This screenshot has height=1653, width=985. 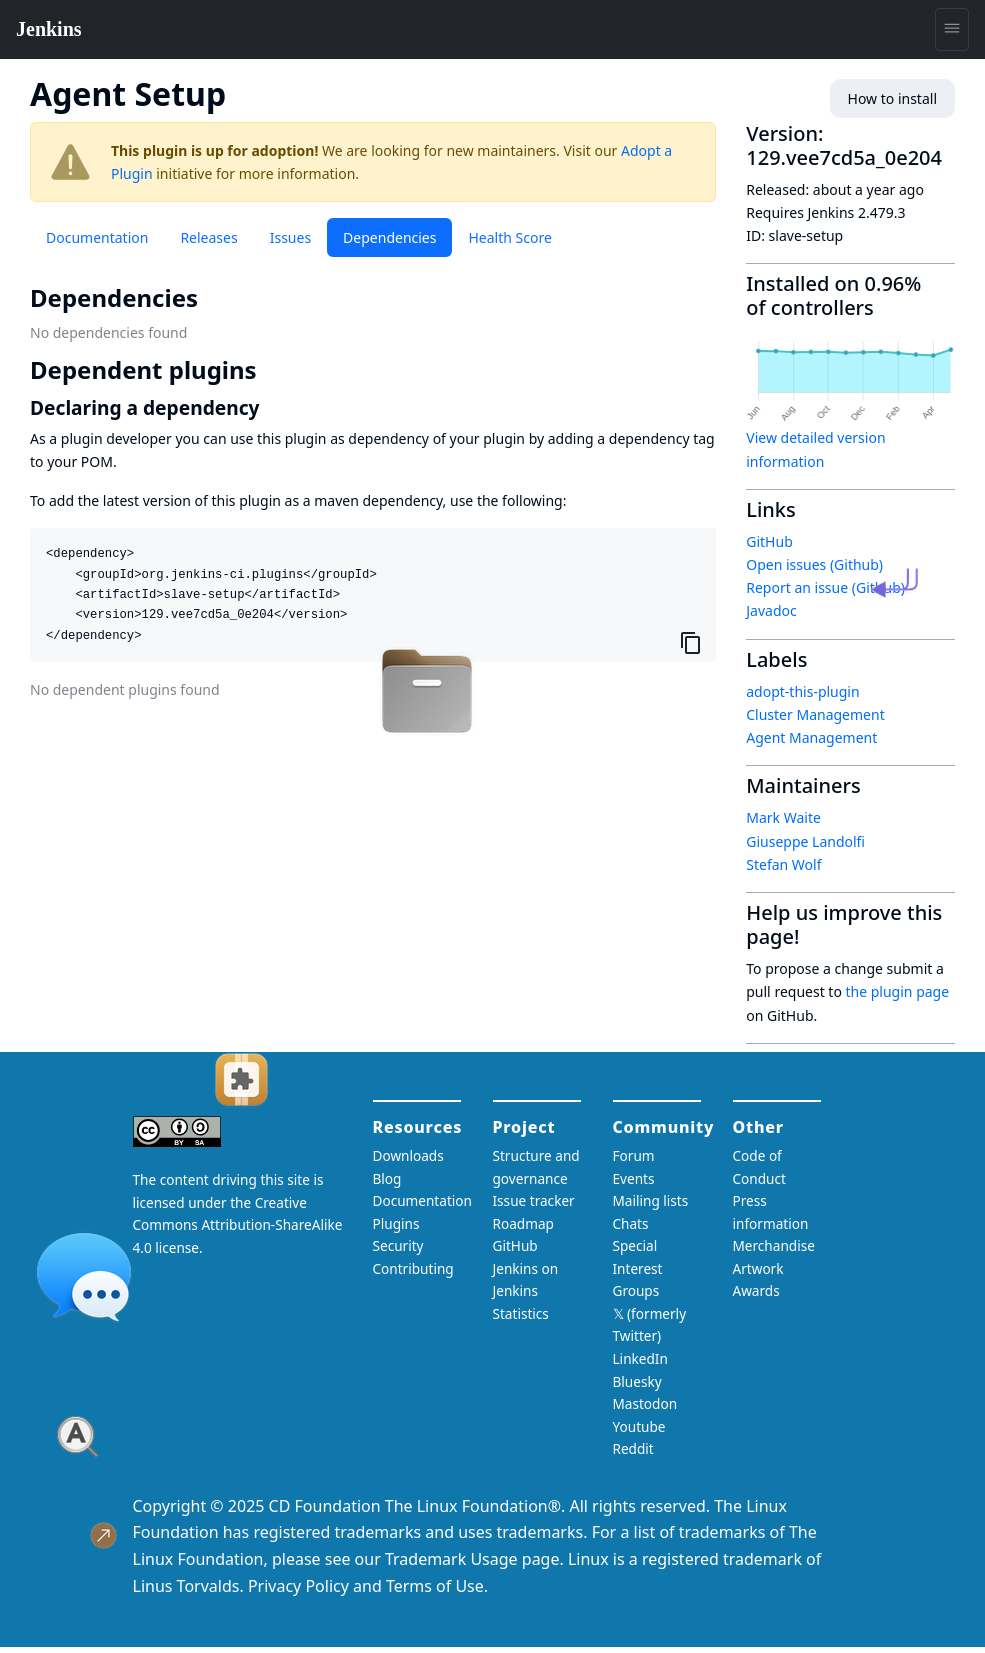 What do you see at coordinates (241, 1080) in the screenshot?
I see `system add-on or plugin file` at bounding box center [241, 1080].